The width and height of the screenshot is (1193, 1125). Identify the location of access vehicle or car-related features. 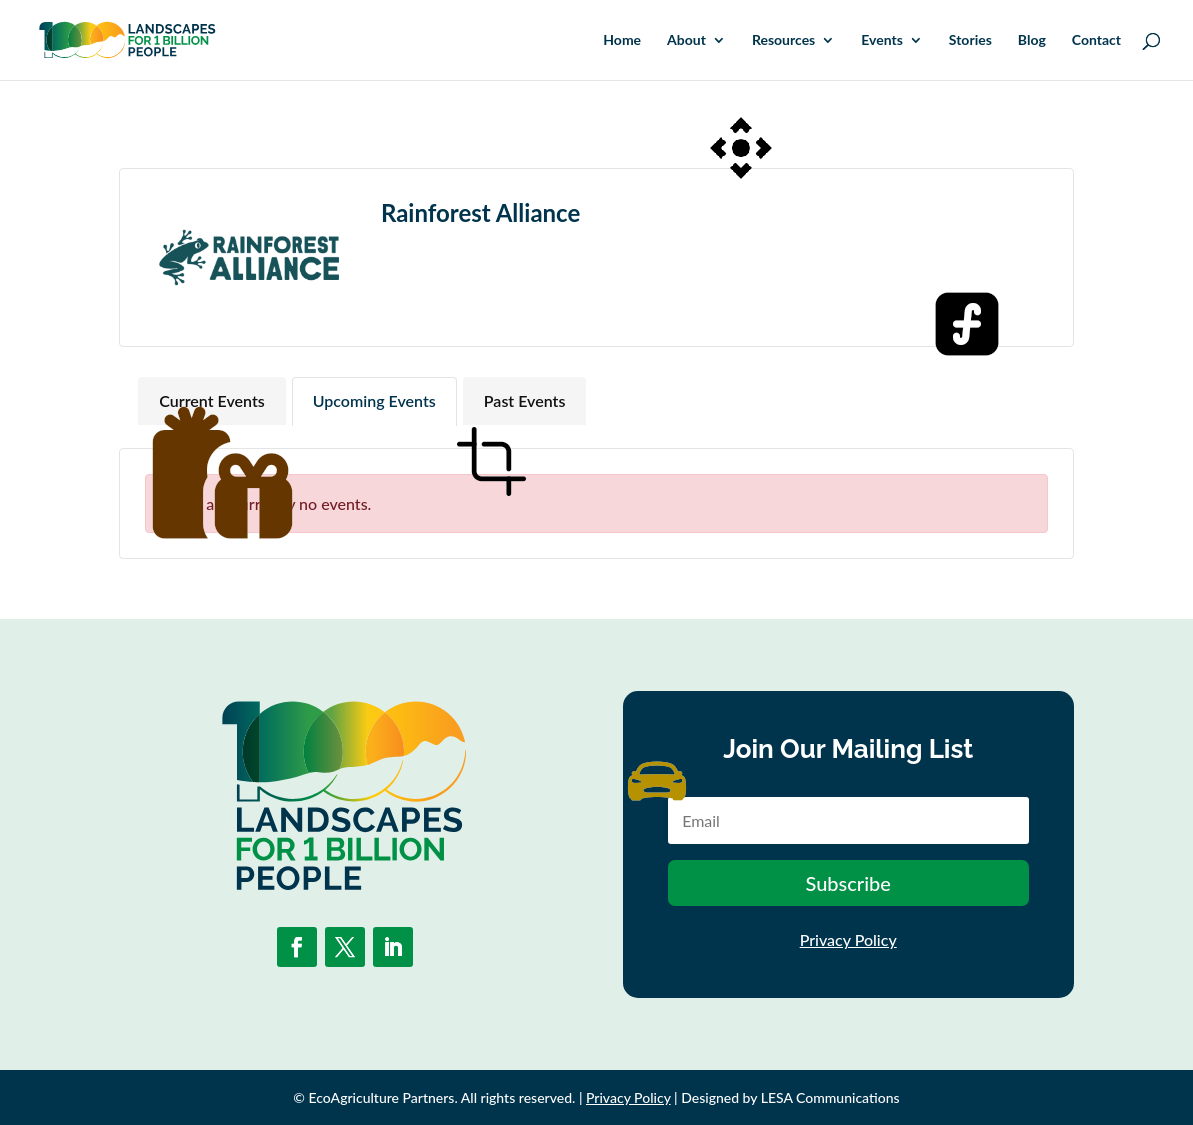
(657, 781).